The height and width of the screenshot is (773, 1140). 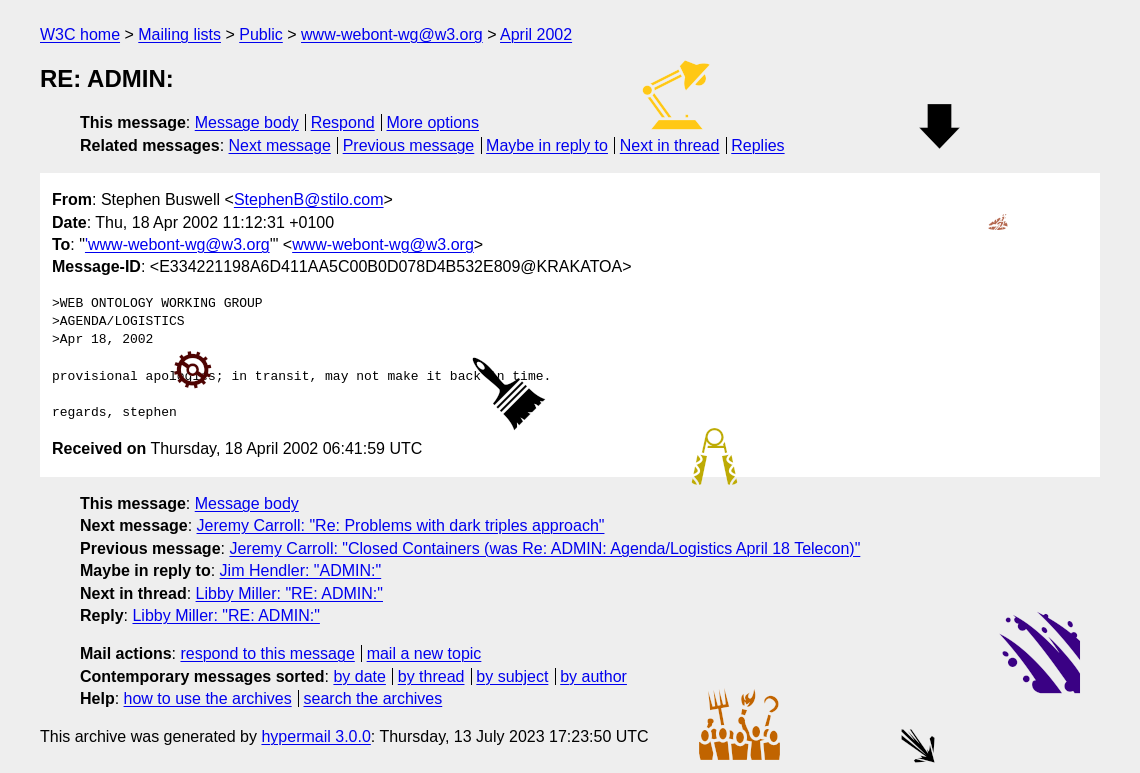 What do you see at coordinates (739, 719) in the screenshot?
I see `indicates a rebellion or protest event in-game` at bounding box center [739, 719].